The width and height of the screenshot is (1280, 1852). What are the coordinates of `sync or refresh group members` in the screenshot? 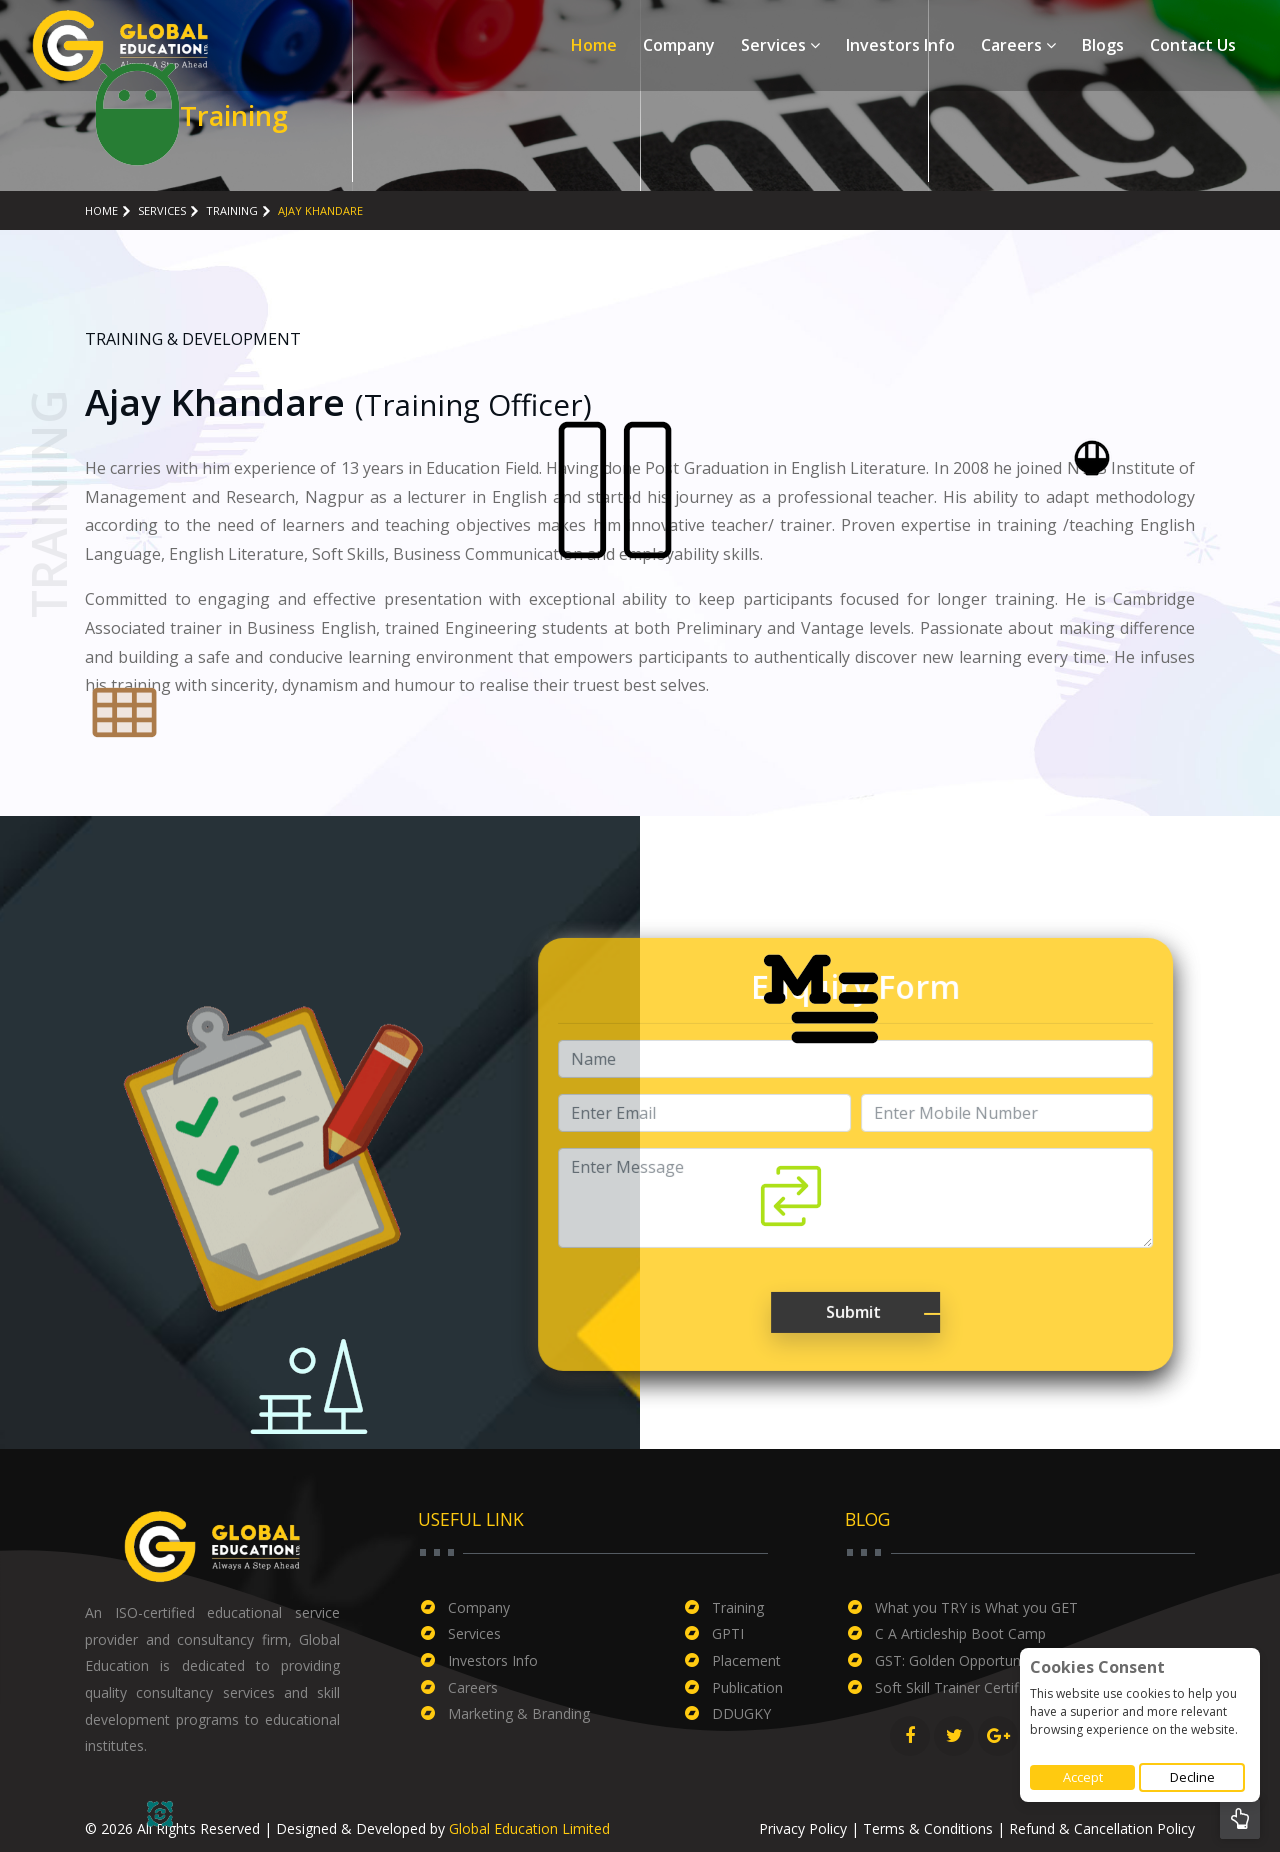 It's located at (160, 1814).